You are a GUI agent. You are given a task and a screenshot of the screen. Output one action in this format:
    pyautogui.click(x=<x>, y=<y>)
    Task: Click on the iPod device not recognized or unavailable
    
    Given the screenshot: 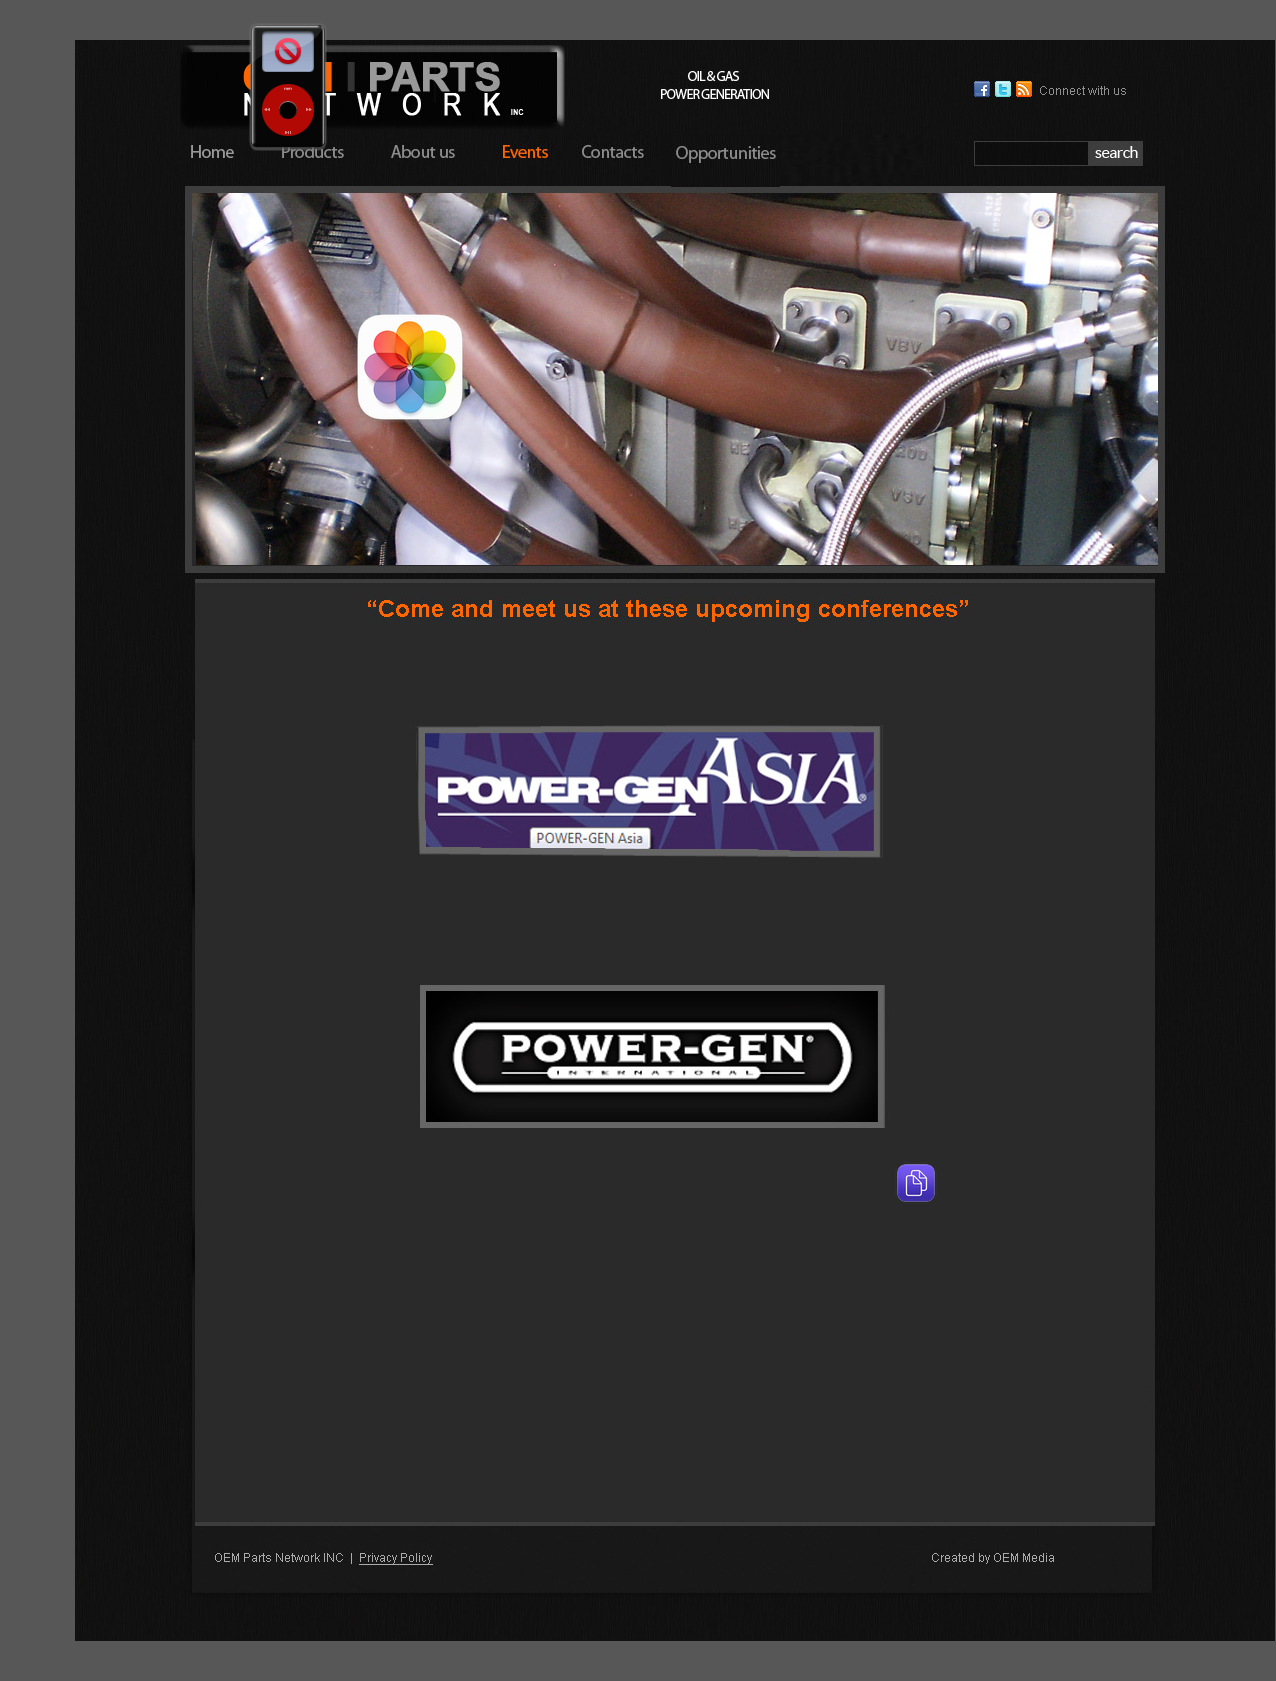 What is the action you would take?
    pyautogui.click(x=288, y=87)
    